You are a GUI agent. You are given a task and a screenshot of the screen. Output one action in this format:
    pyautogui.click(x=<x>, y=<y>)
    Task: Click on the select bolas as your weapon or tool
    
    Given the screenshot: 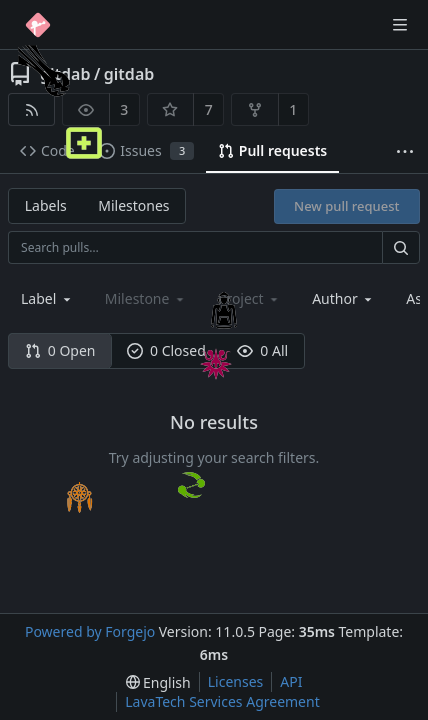 What is the action you would take?
    pyautogui.click(x=191, y=485)
    